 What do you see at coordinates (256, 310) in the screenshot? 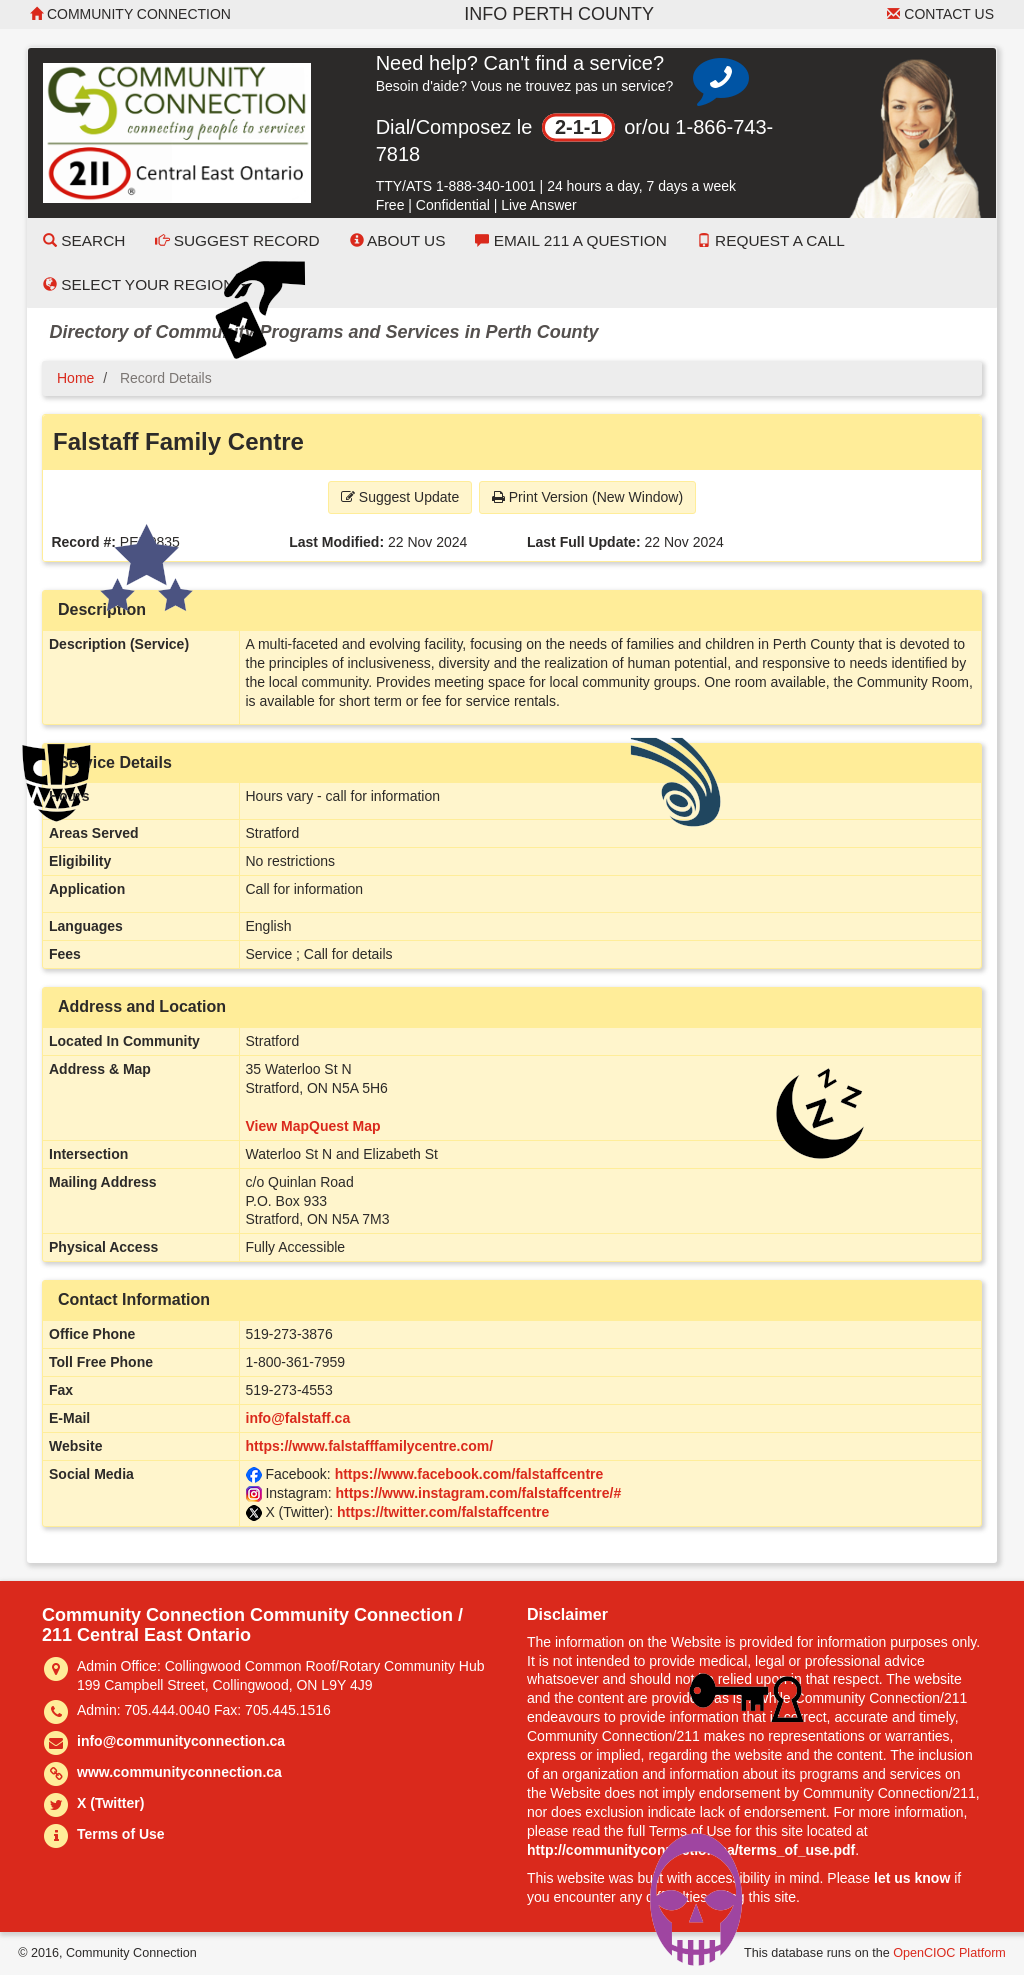
I see `discard a card from your hand` at bounding box center [256, 310].